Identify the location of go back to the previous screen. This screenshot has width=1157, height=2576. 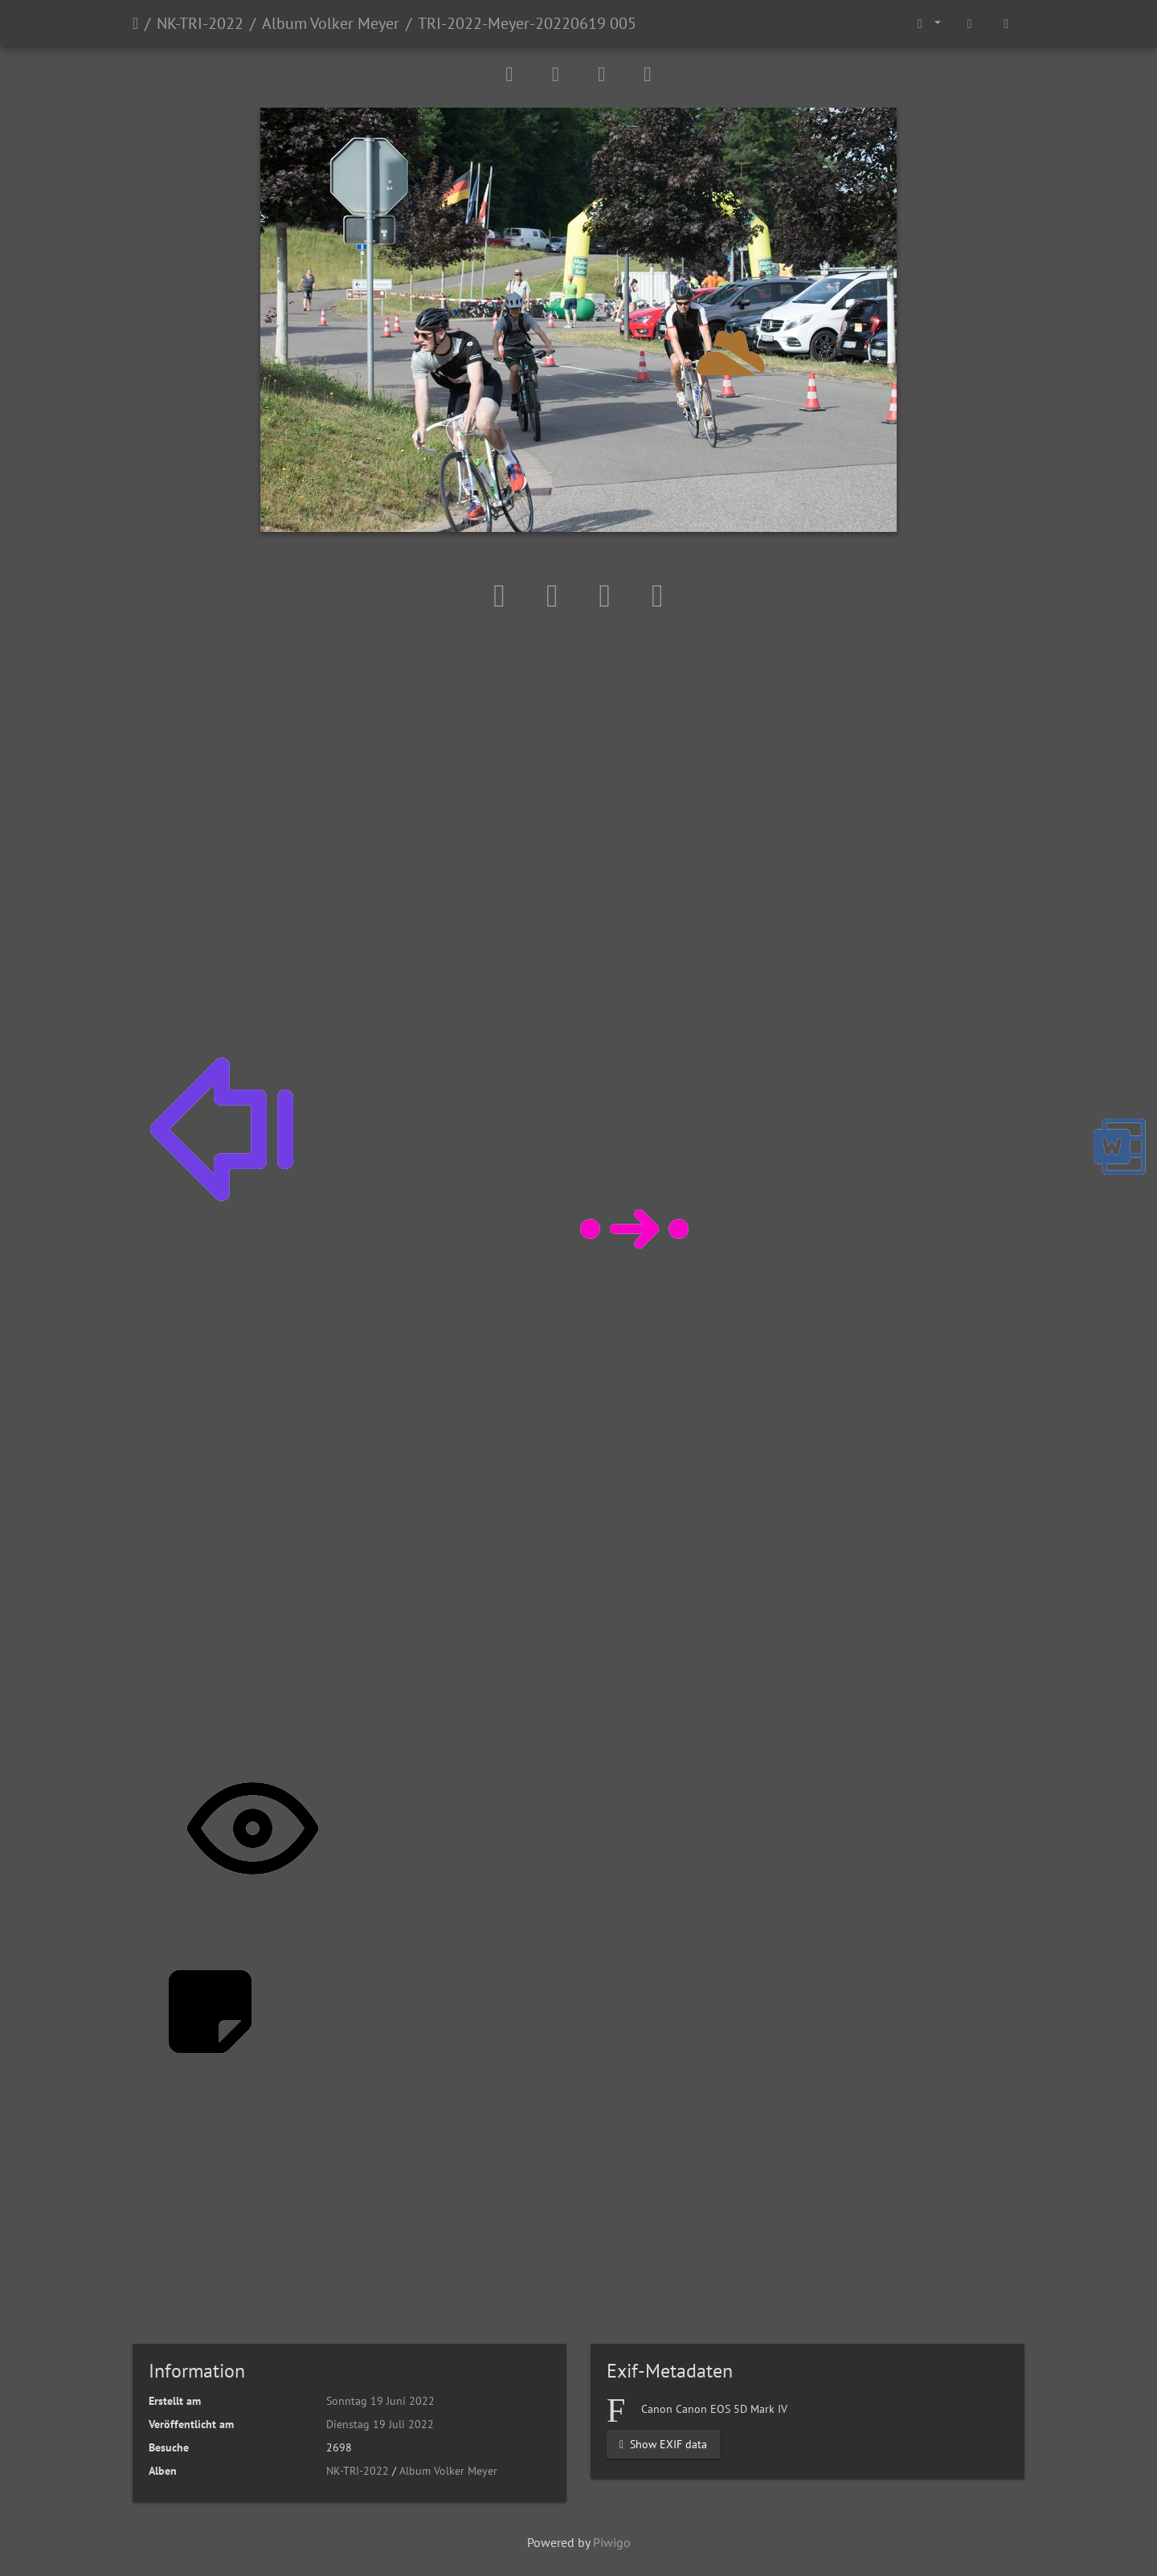
(227, 1129).